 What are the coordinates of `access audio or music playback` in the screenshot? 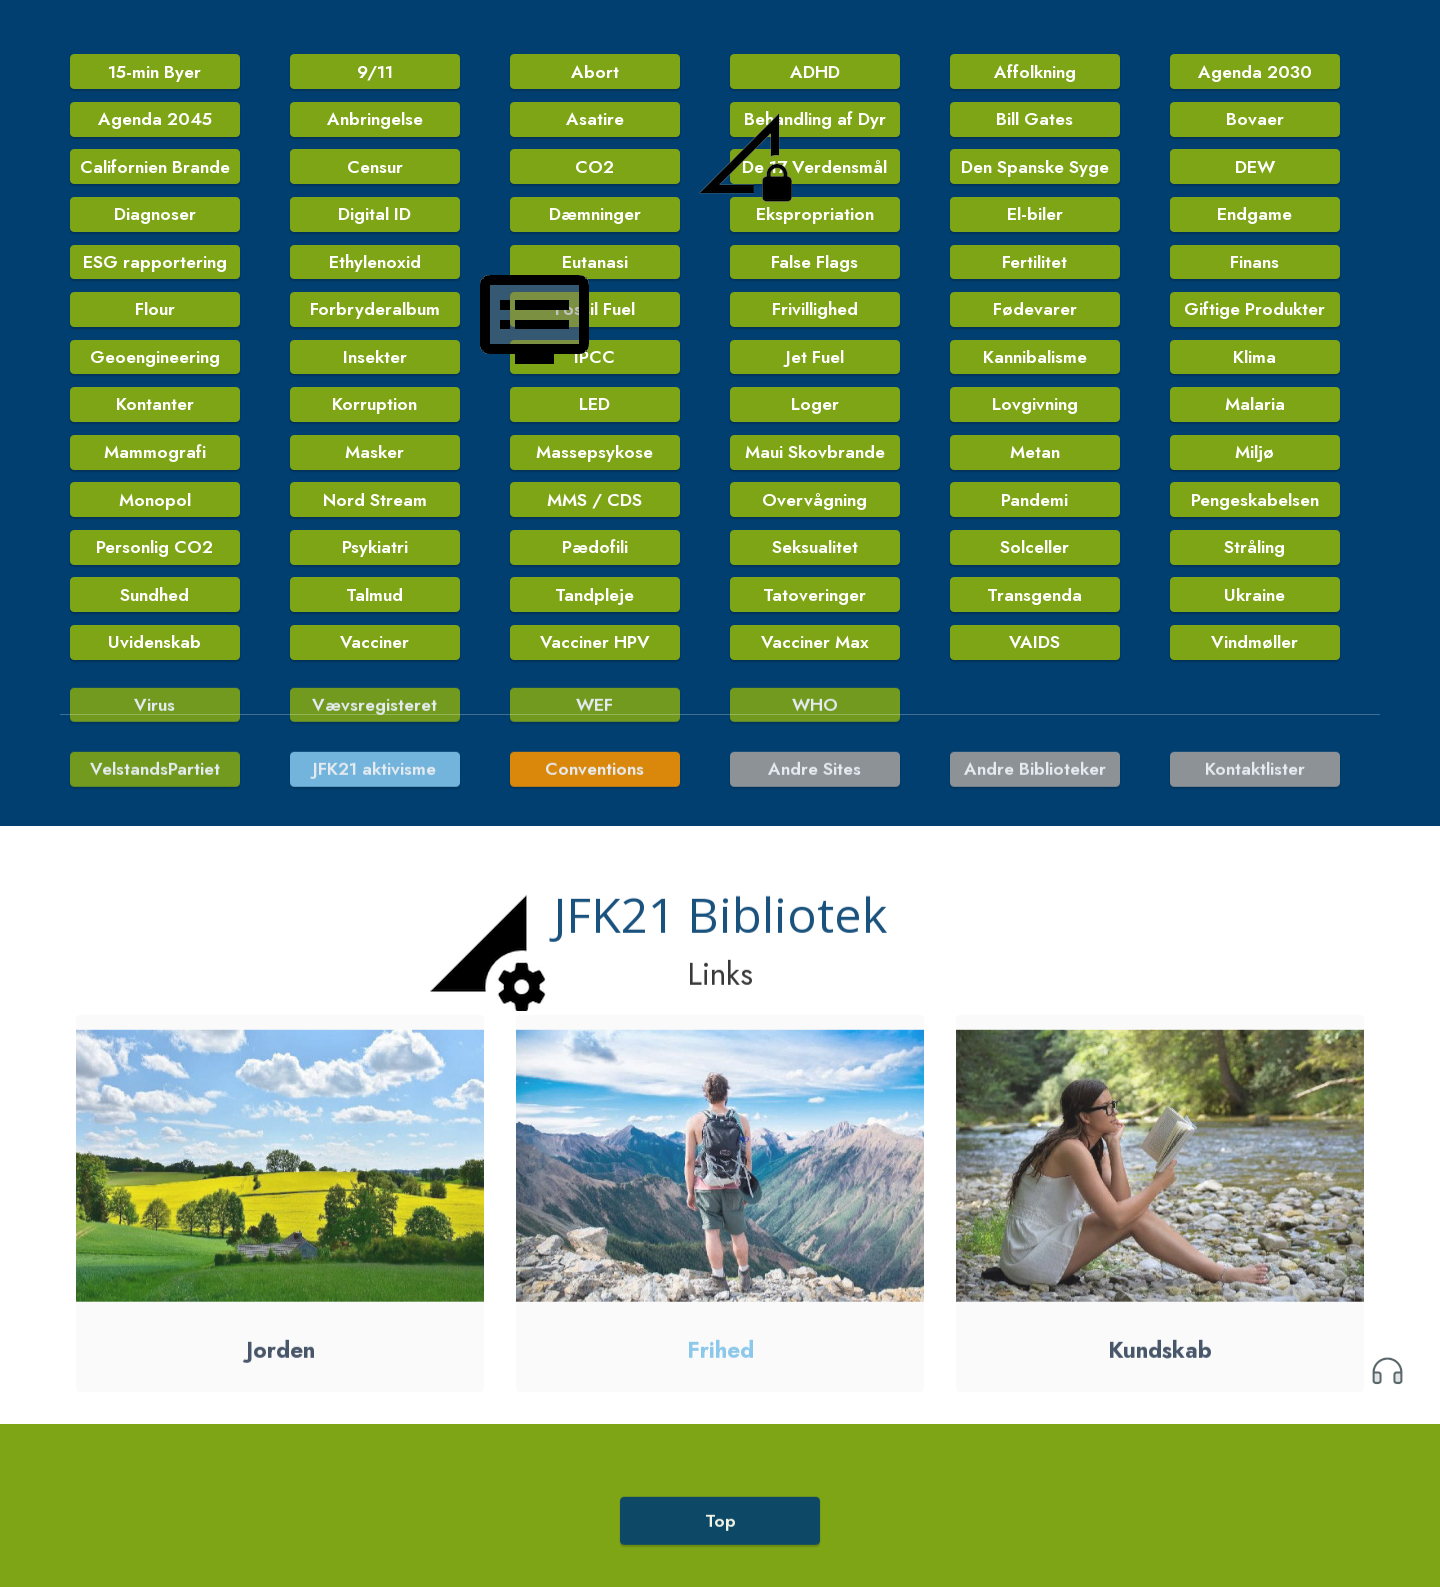 It's located at (1387, 1372).